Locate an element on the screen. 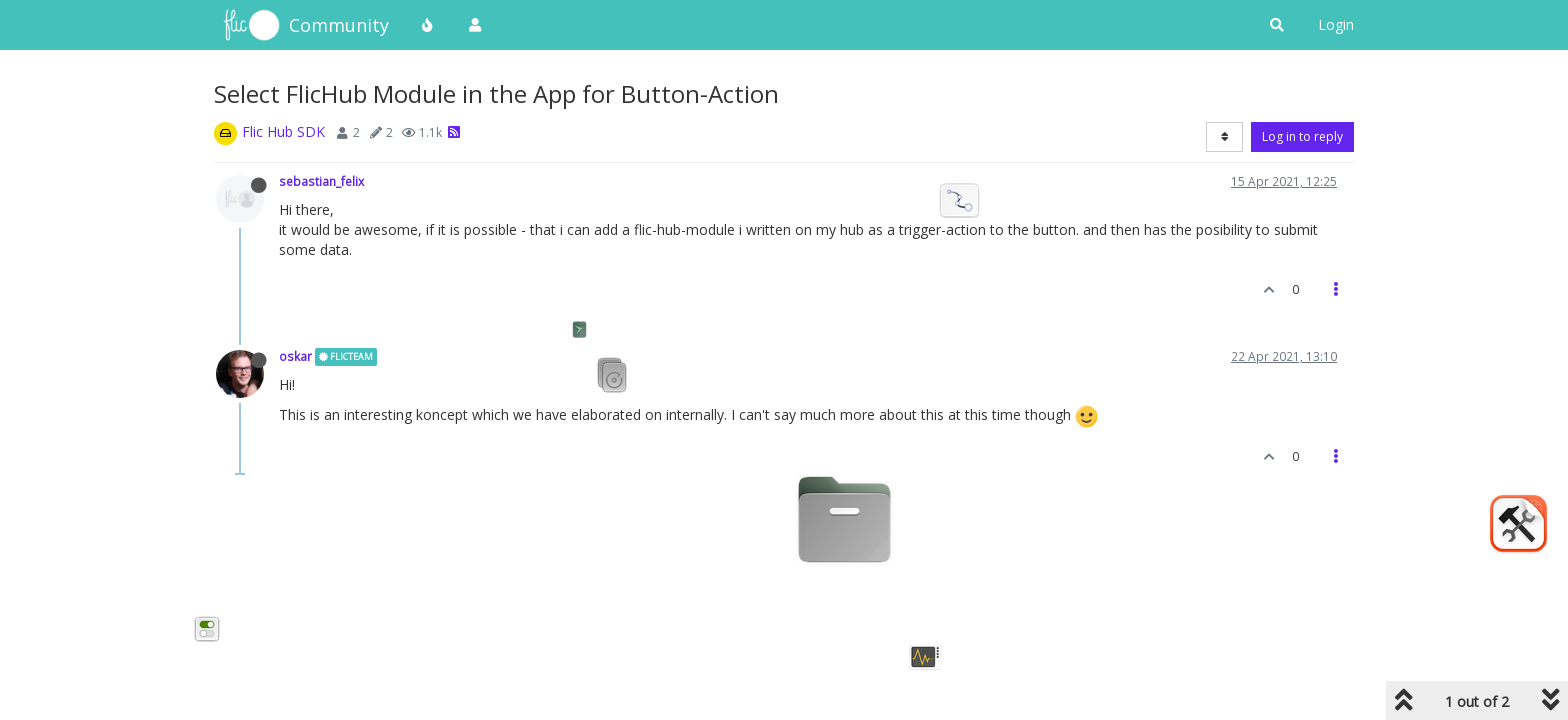 Image resolution: width=1568 pixels, height=720 pixels. launch htop system monitor application is located at coordinates (925, 657).